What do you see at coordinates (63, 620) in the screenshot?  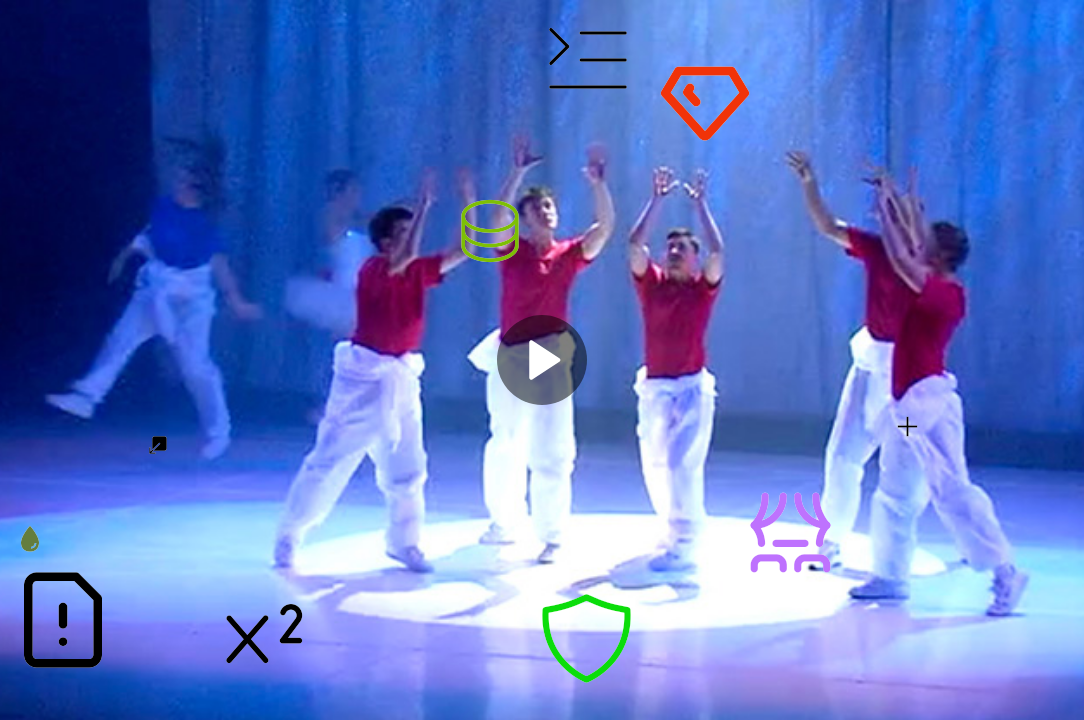 I see `indicates a file with an error or issue` at bounding box center [63, 620].